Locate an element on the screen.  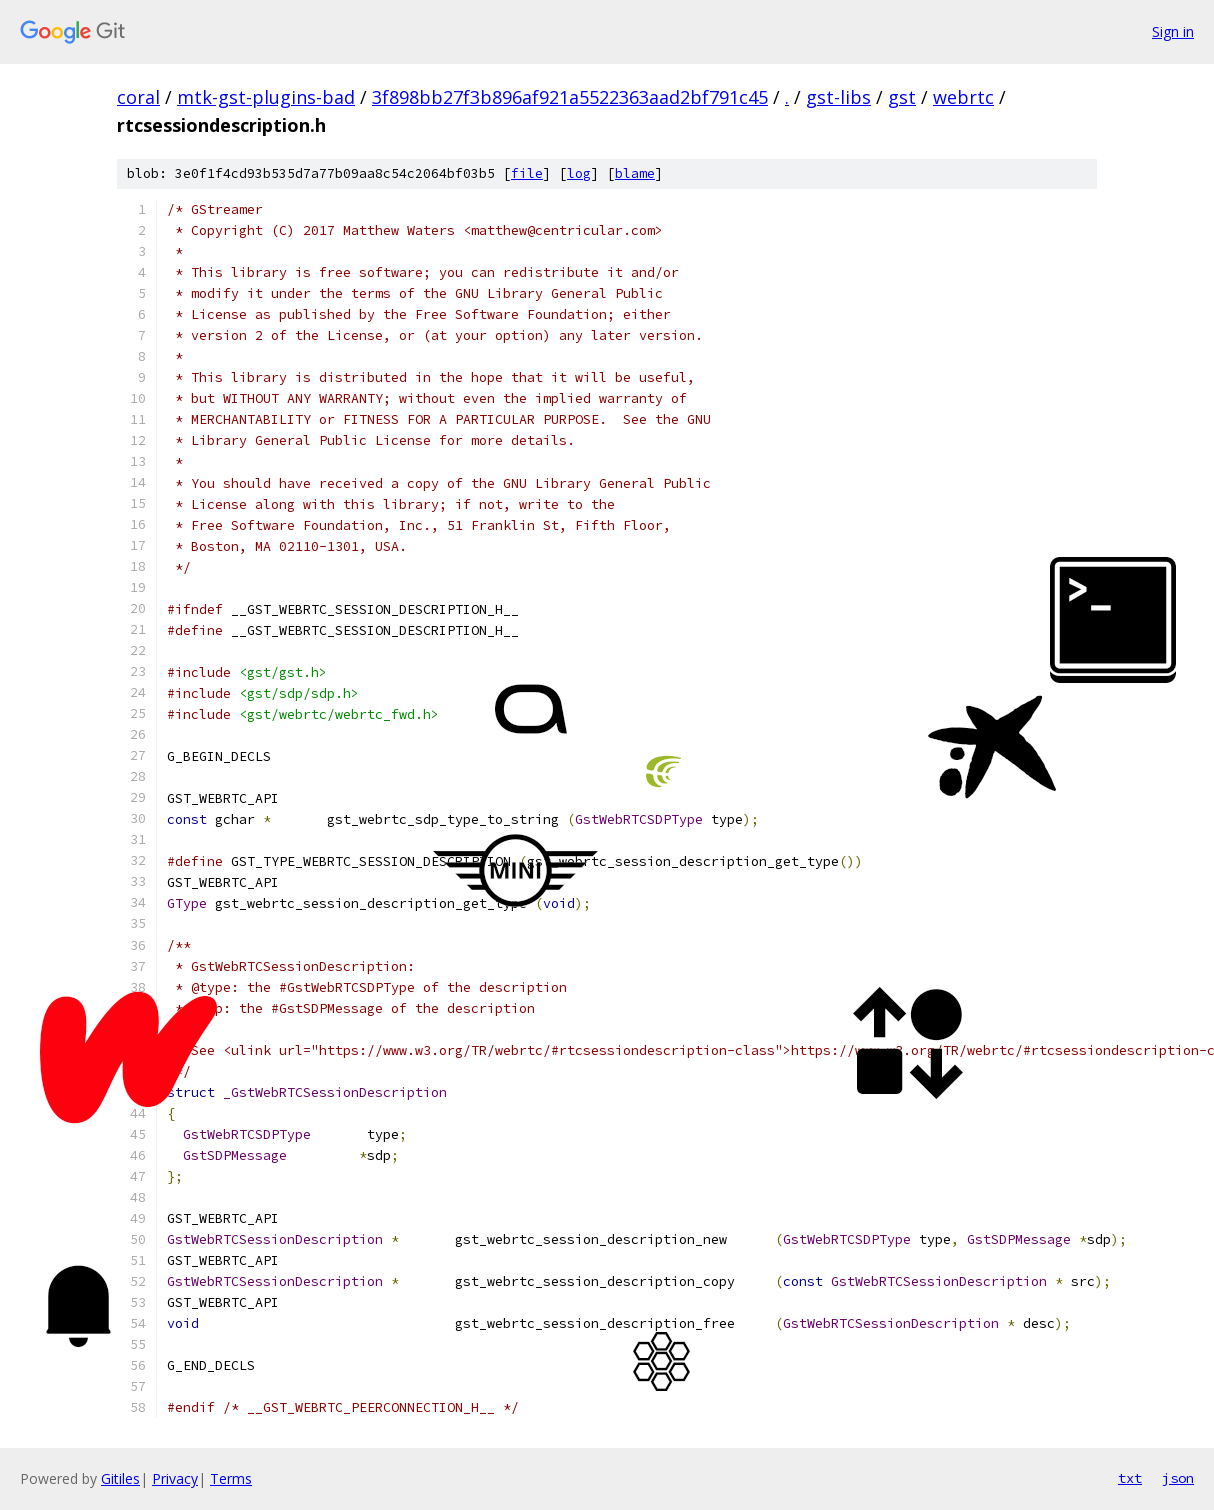
open gnome terminal application is located at coordinates (1113, 620).